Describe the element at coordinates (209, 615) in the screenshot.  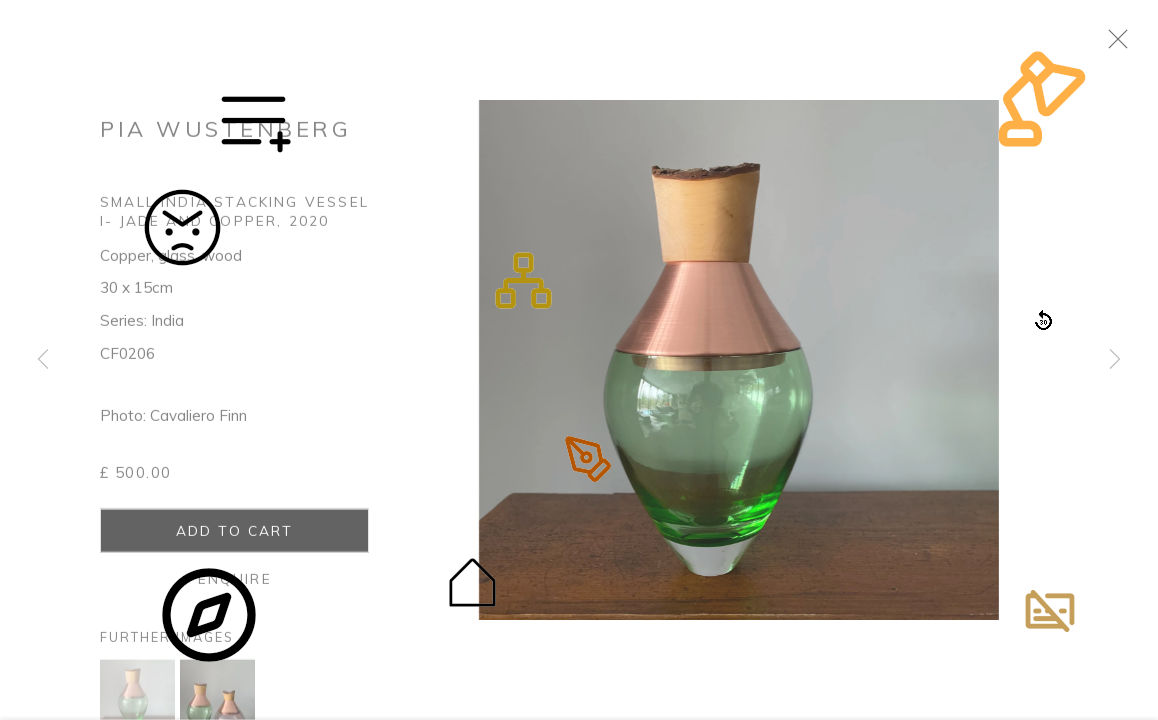
I see `access navigation or direction features` at that location.